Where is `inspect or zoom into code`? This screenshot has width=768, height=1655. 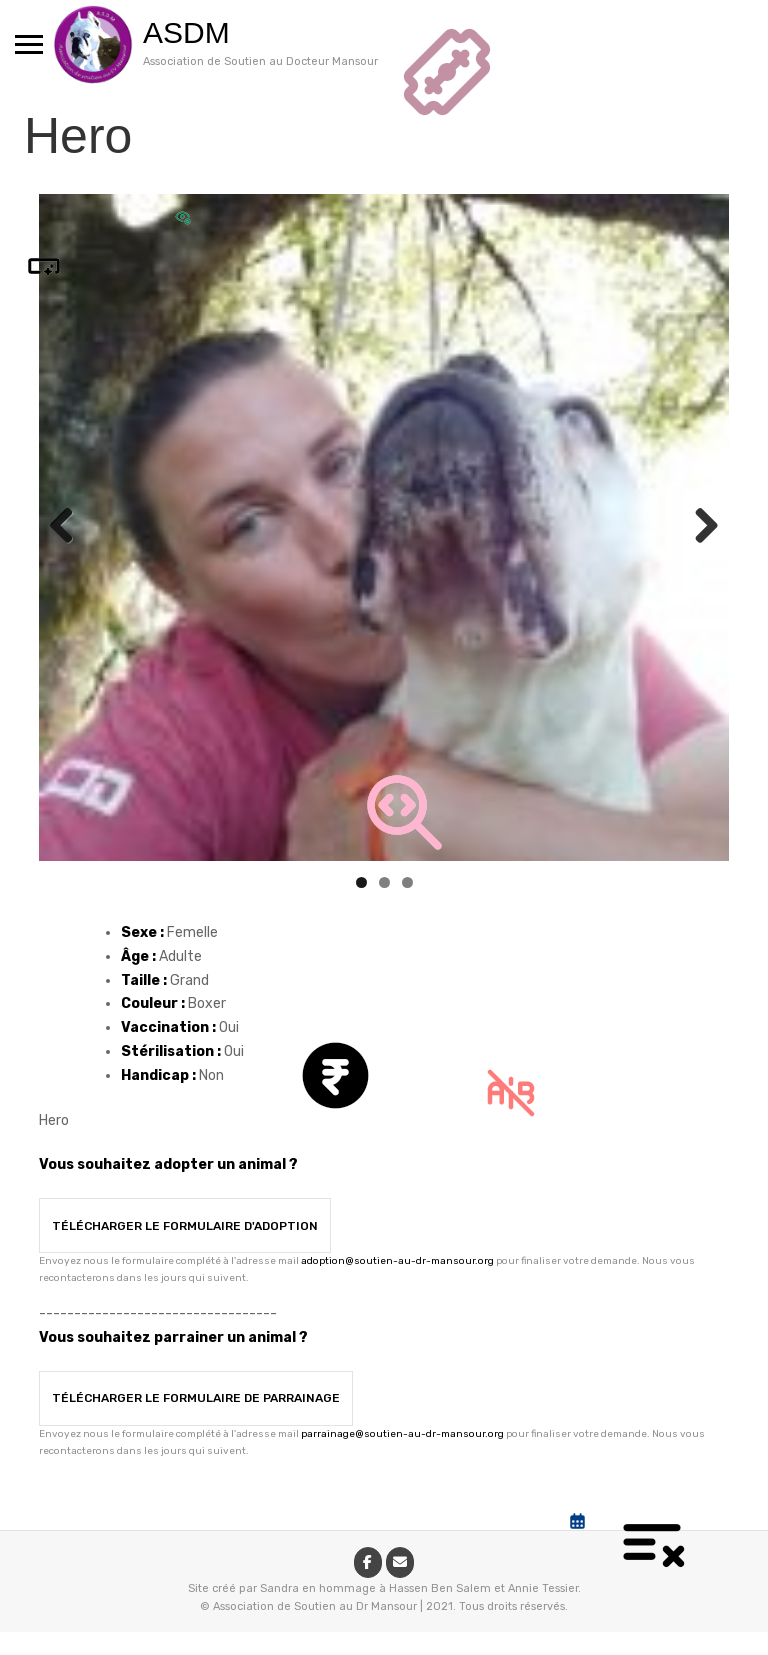
inspect or zoom into code is located at coordinates (404, 812).